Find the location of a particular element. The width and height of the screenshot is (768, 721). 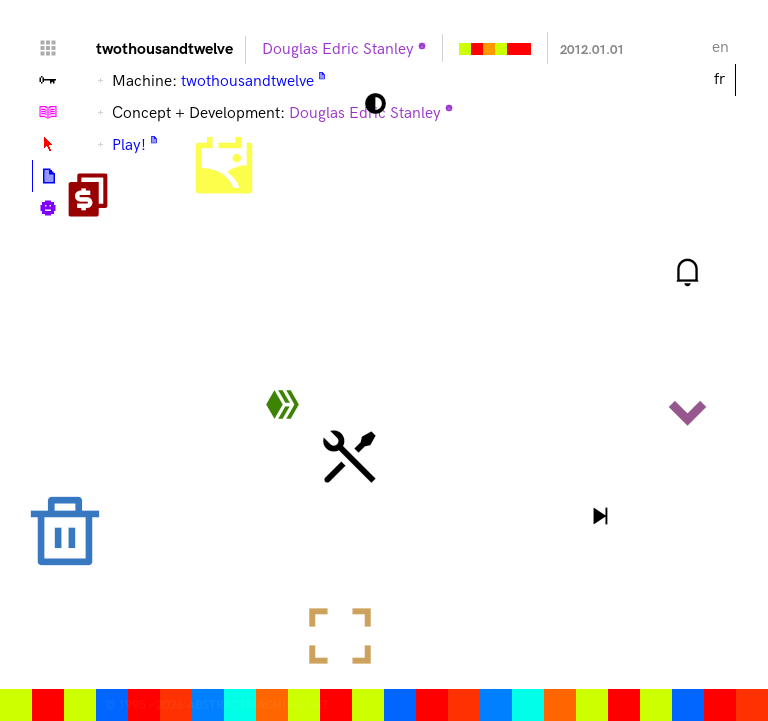

view currency or financial documents is located at coordinates (88, 195).